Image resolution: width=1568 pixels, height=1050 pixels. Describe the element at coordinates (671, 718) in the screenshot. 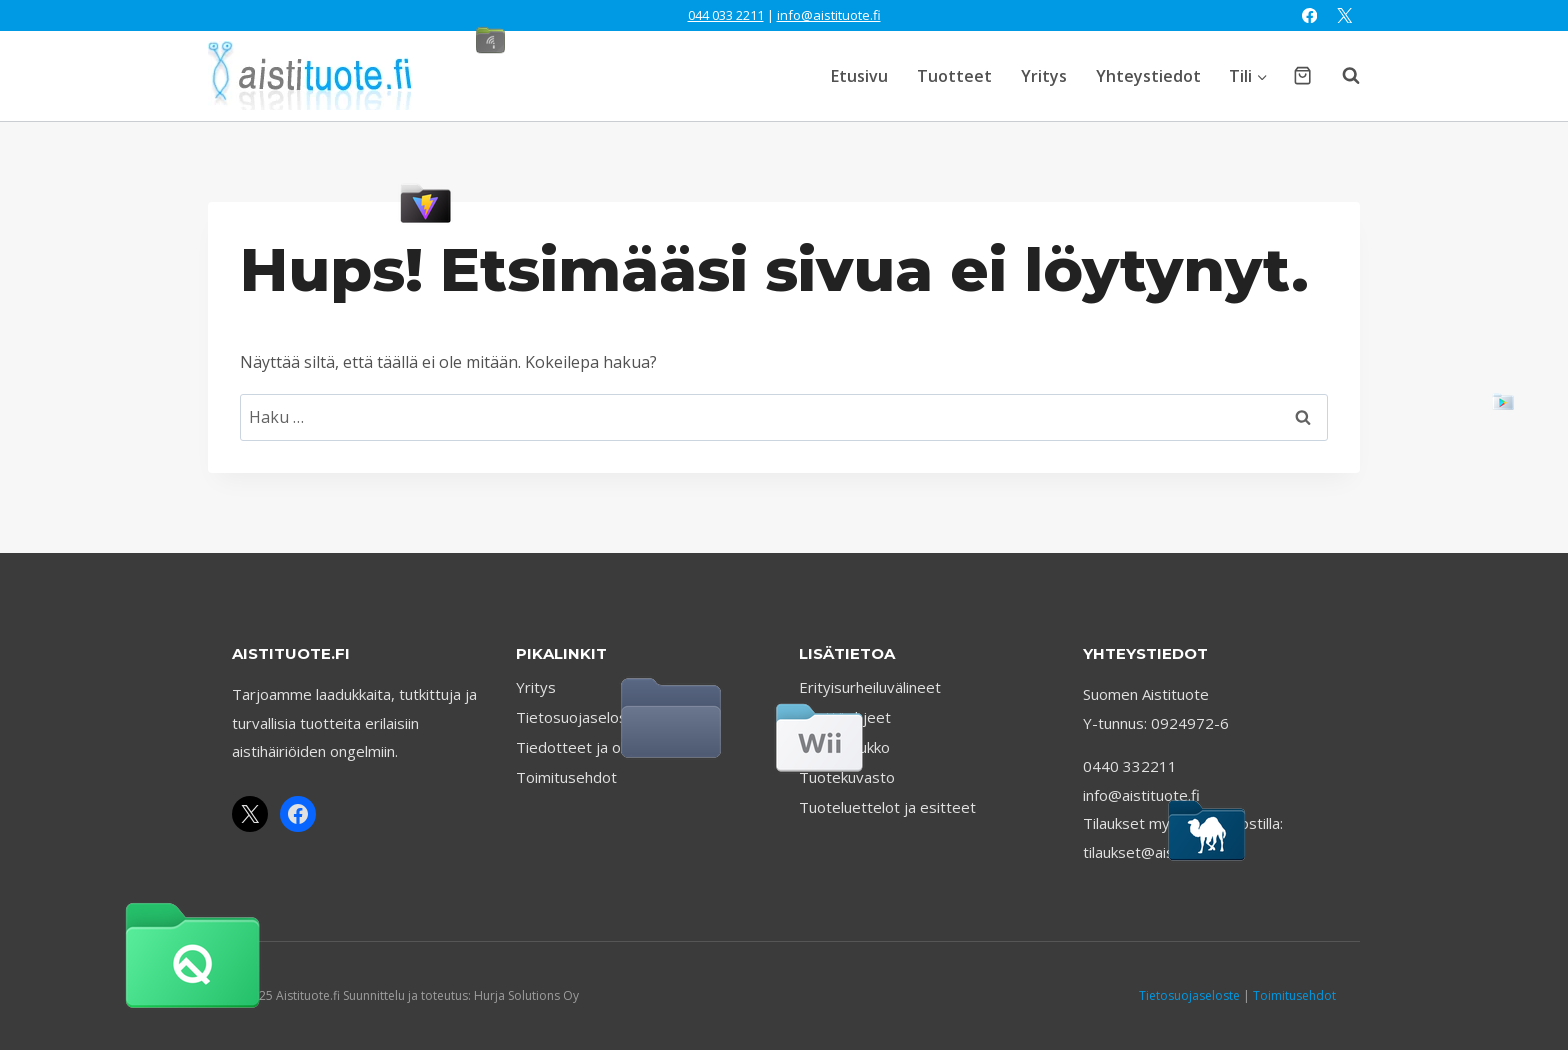

I see `open folder containing files or documents` at that location.